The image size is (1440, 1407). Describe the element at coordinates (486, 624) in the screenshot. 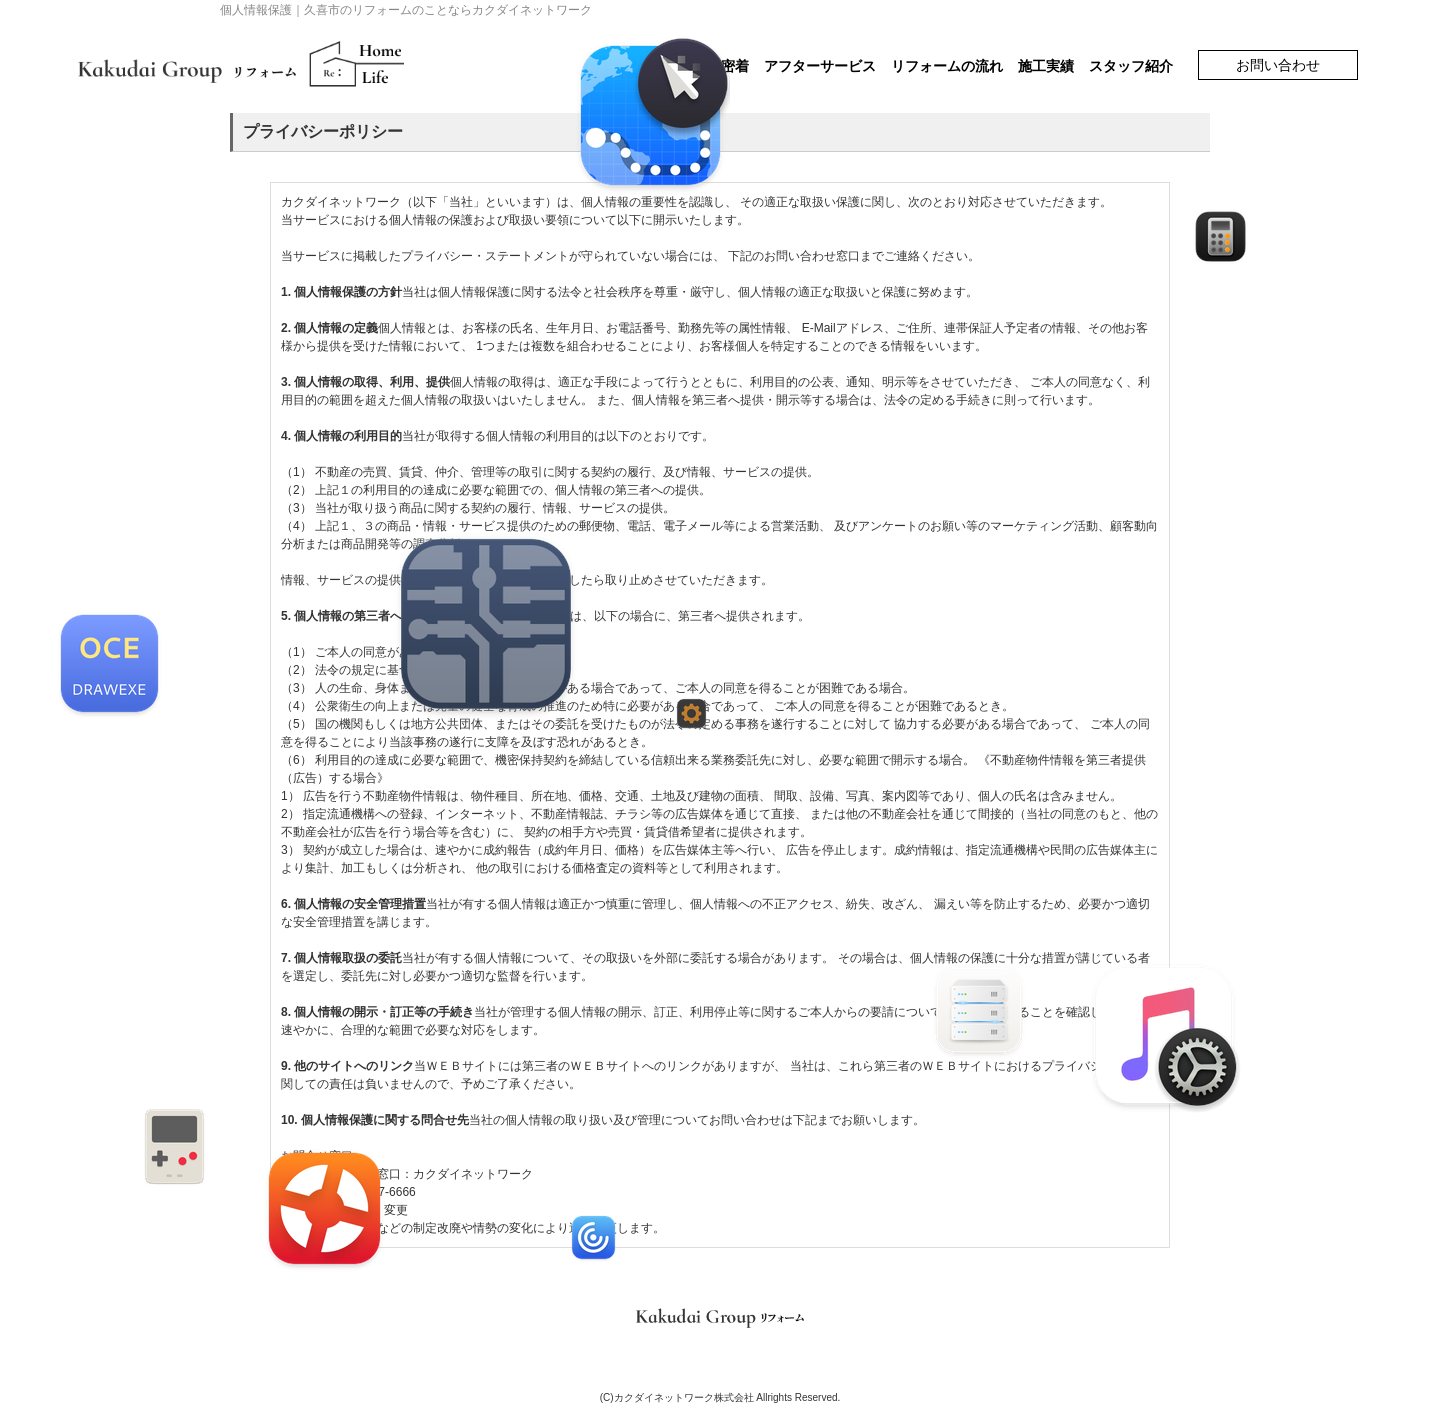

I see `open gerbview nightly app for viewing gerber PCB files` at that location.